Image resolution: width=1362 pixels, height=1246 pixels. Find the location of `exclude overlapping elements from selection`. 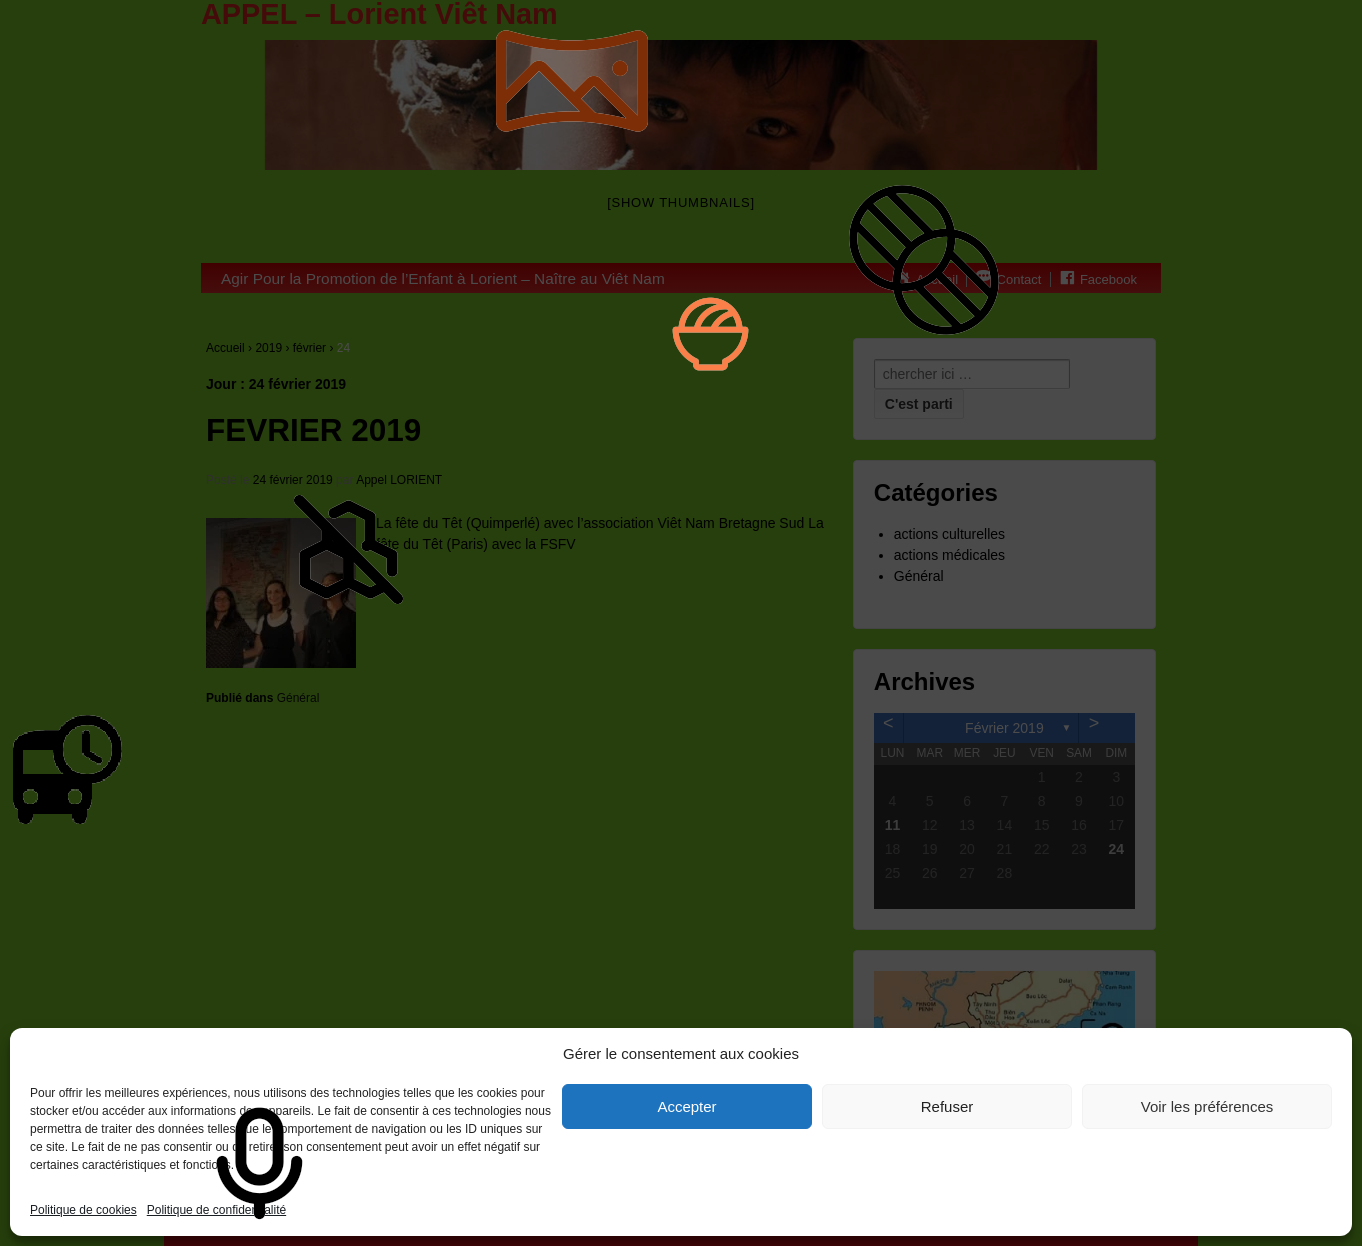

exclude overlapping elements from selection is located at coordinates (924, 260).